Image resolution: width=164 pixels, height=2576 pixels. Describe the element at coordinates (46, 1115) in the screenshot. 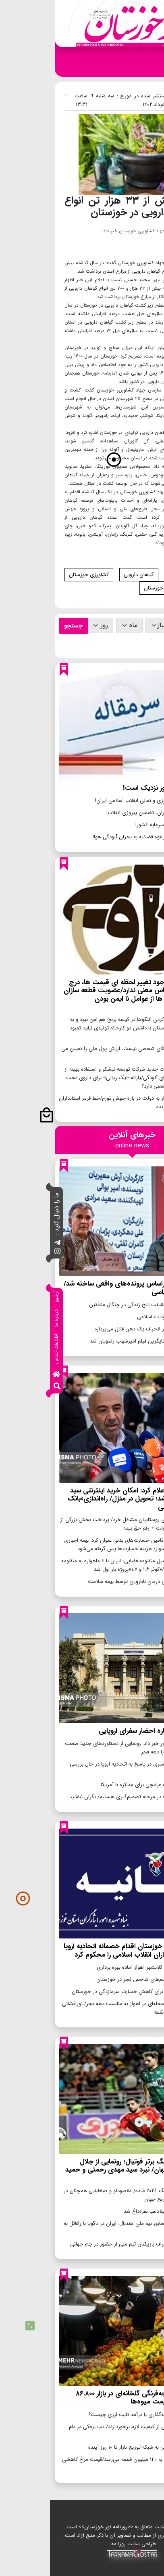

I see `view your shopping bag` at that location.